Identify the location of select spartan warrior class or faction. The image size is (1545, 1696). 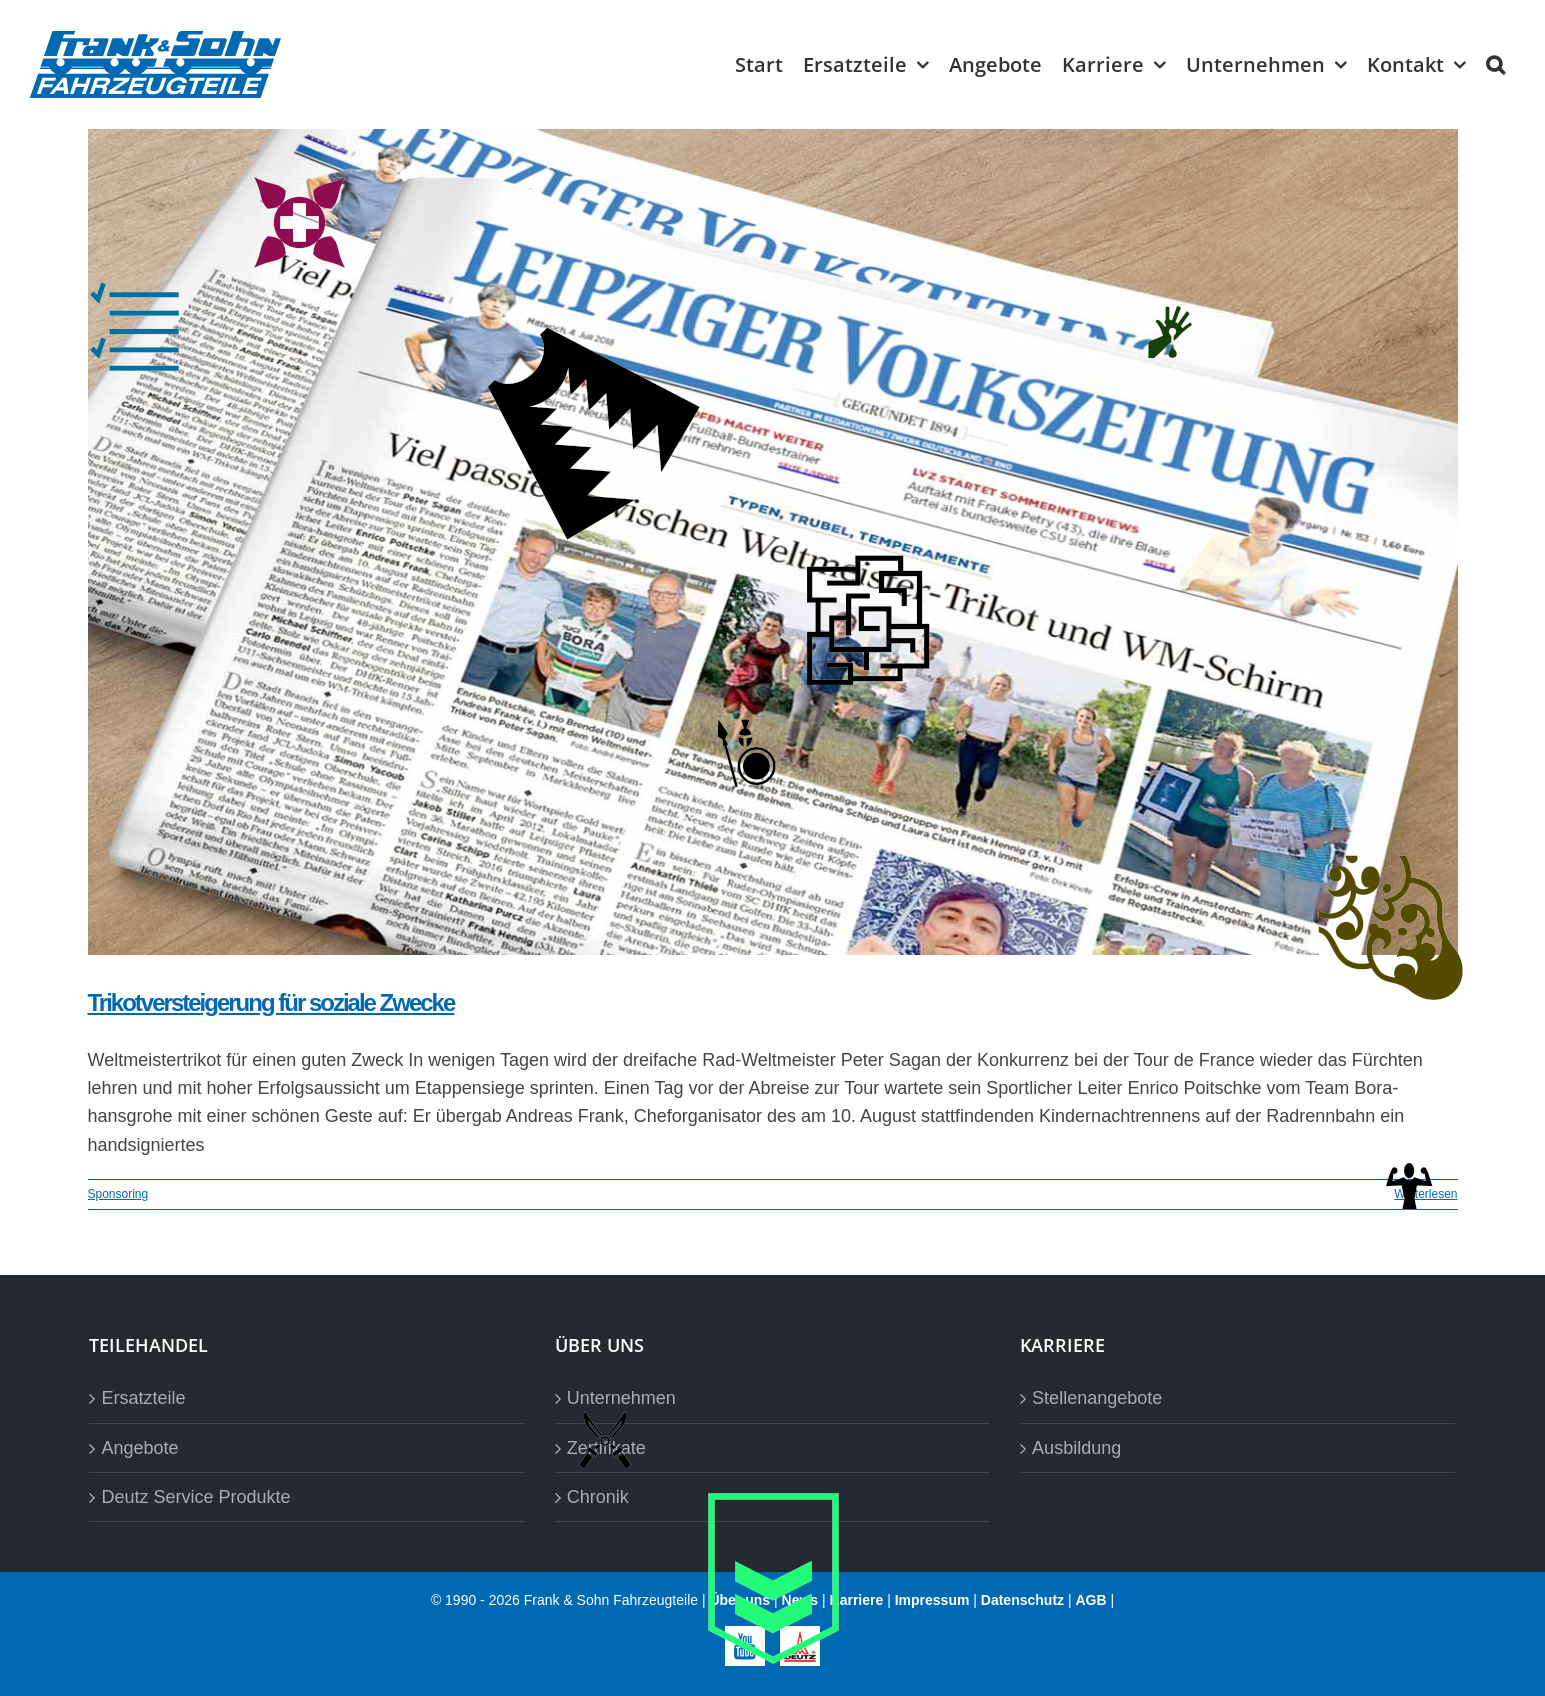
(743, 752).